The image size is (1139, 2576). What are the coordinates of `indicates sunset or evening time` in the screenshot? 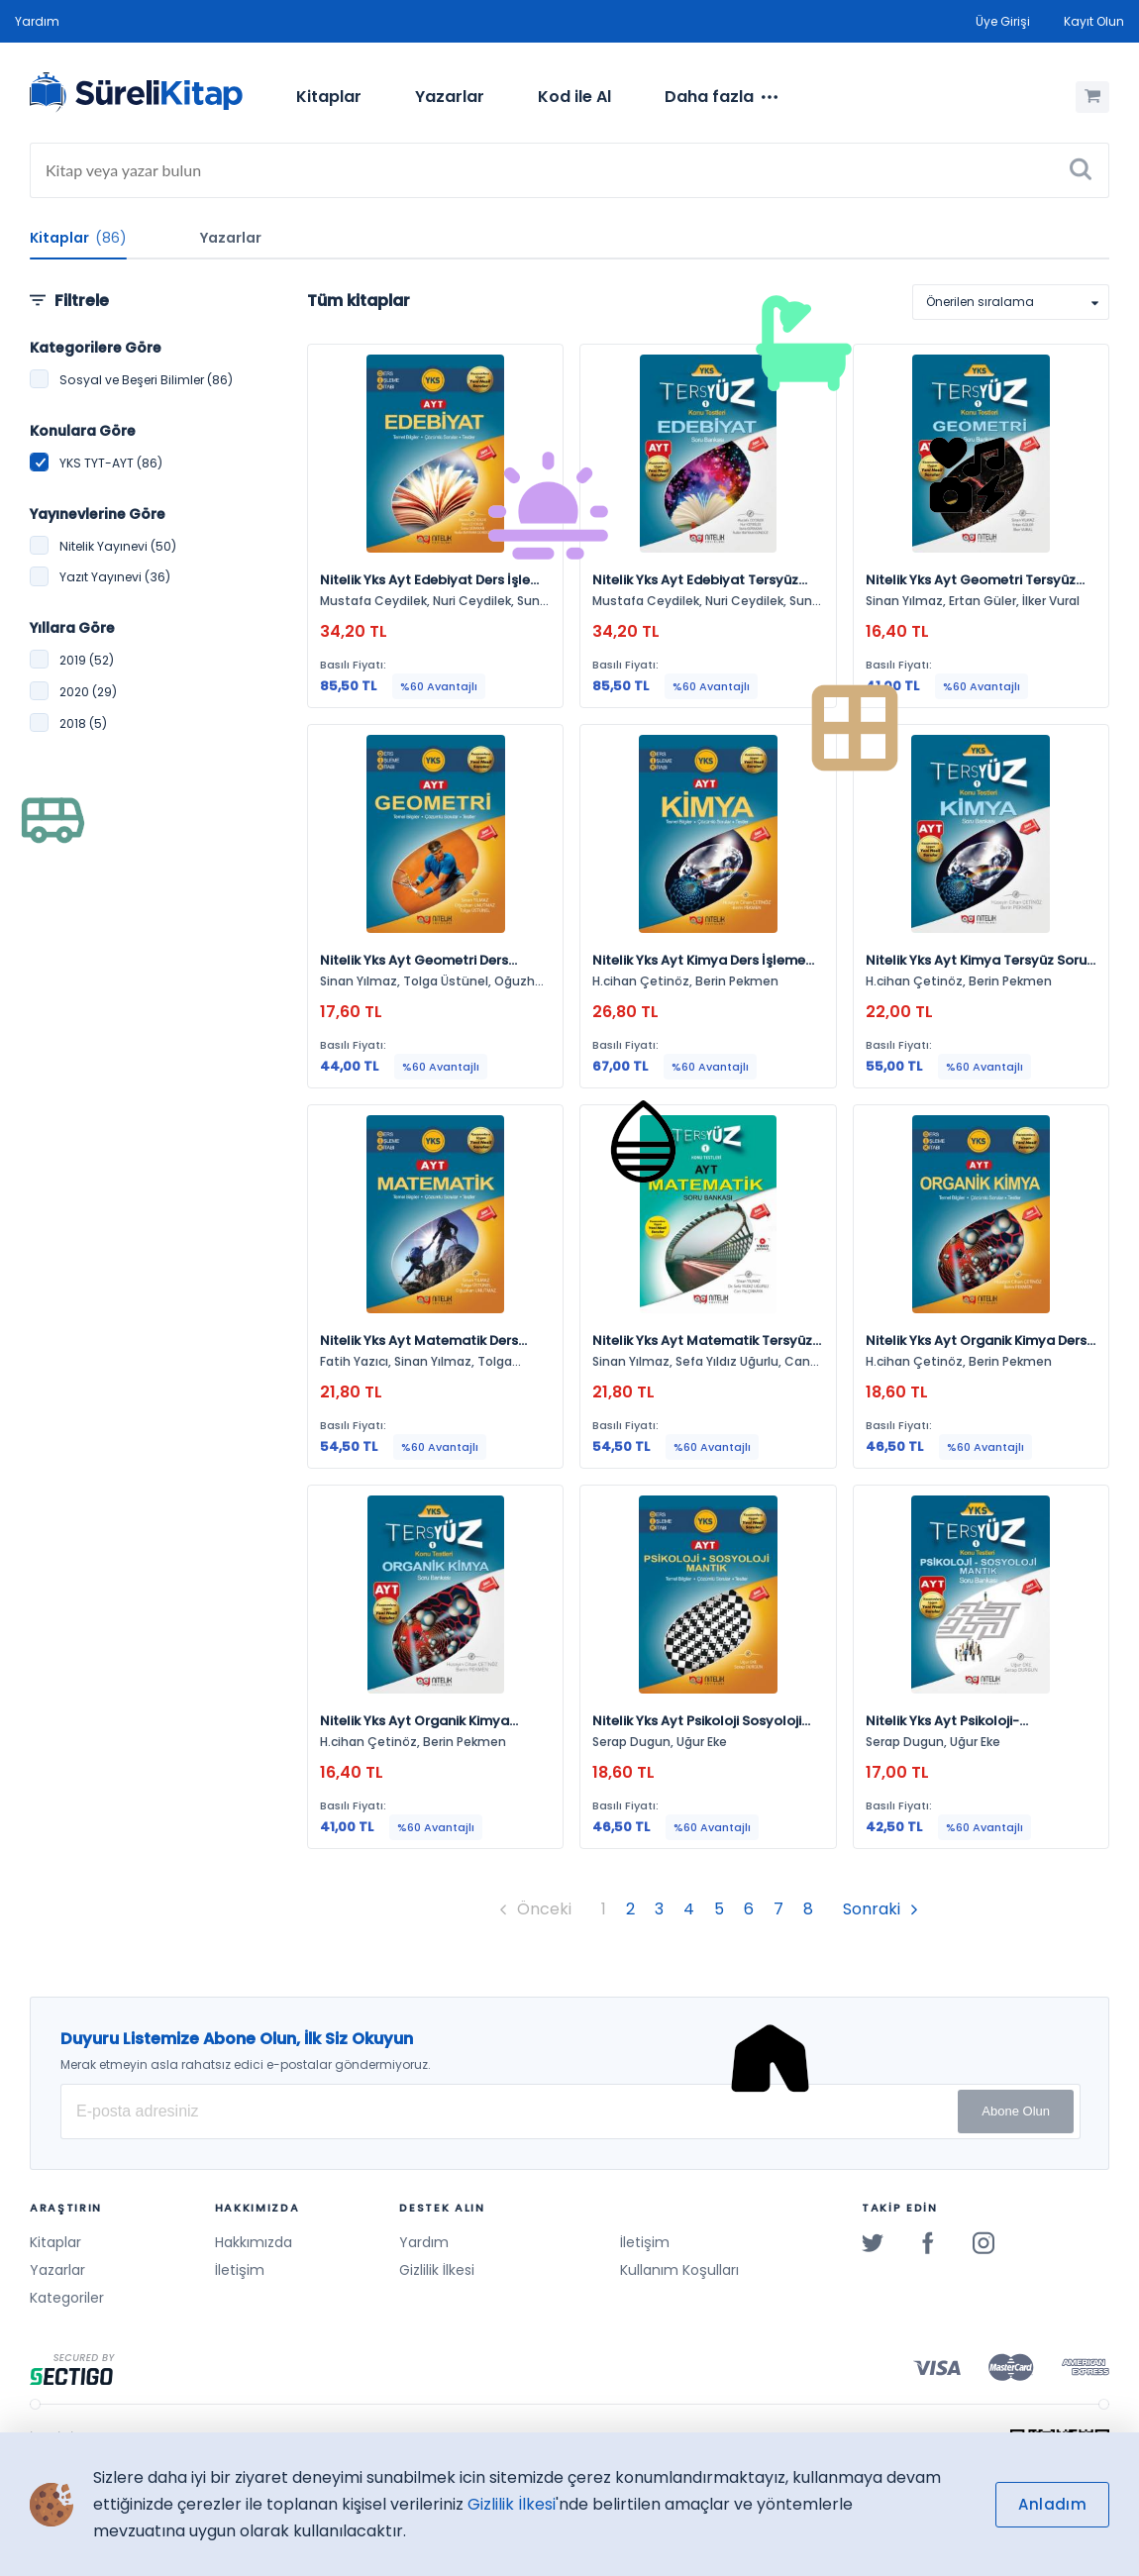 It's located at (548, 505).